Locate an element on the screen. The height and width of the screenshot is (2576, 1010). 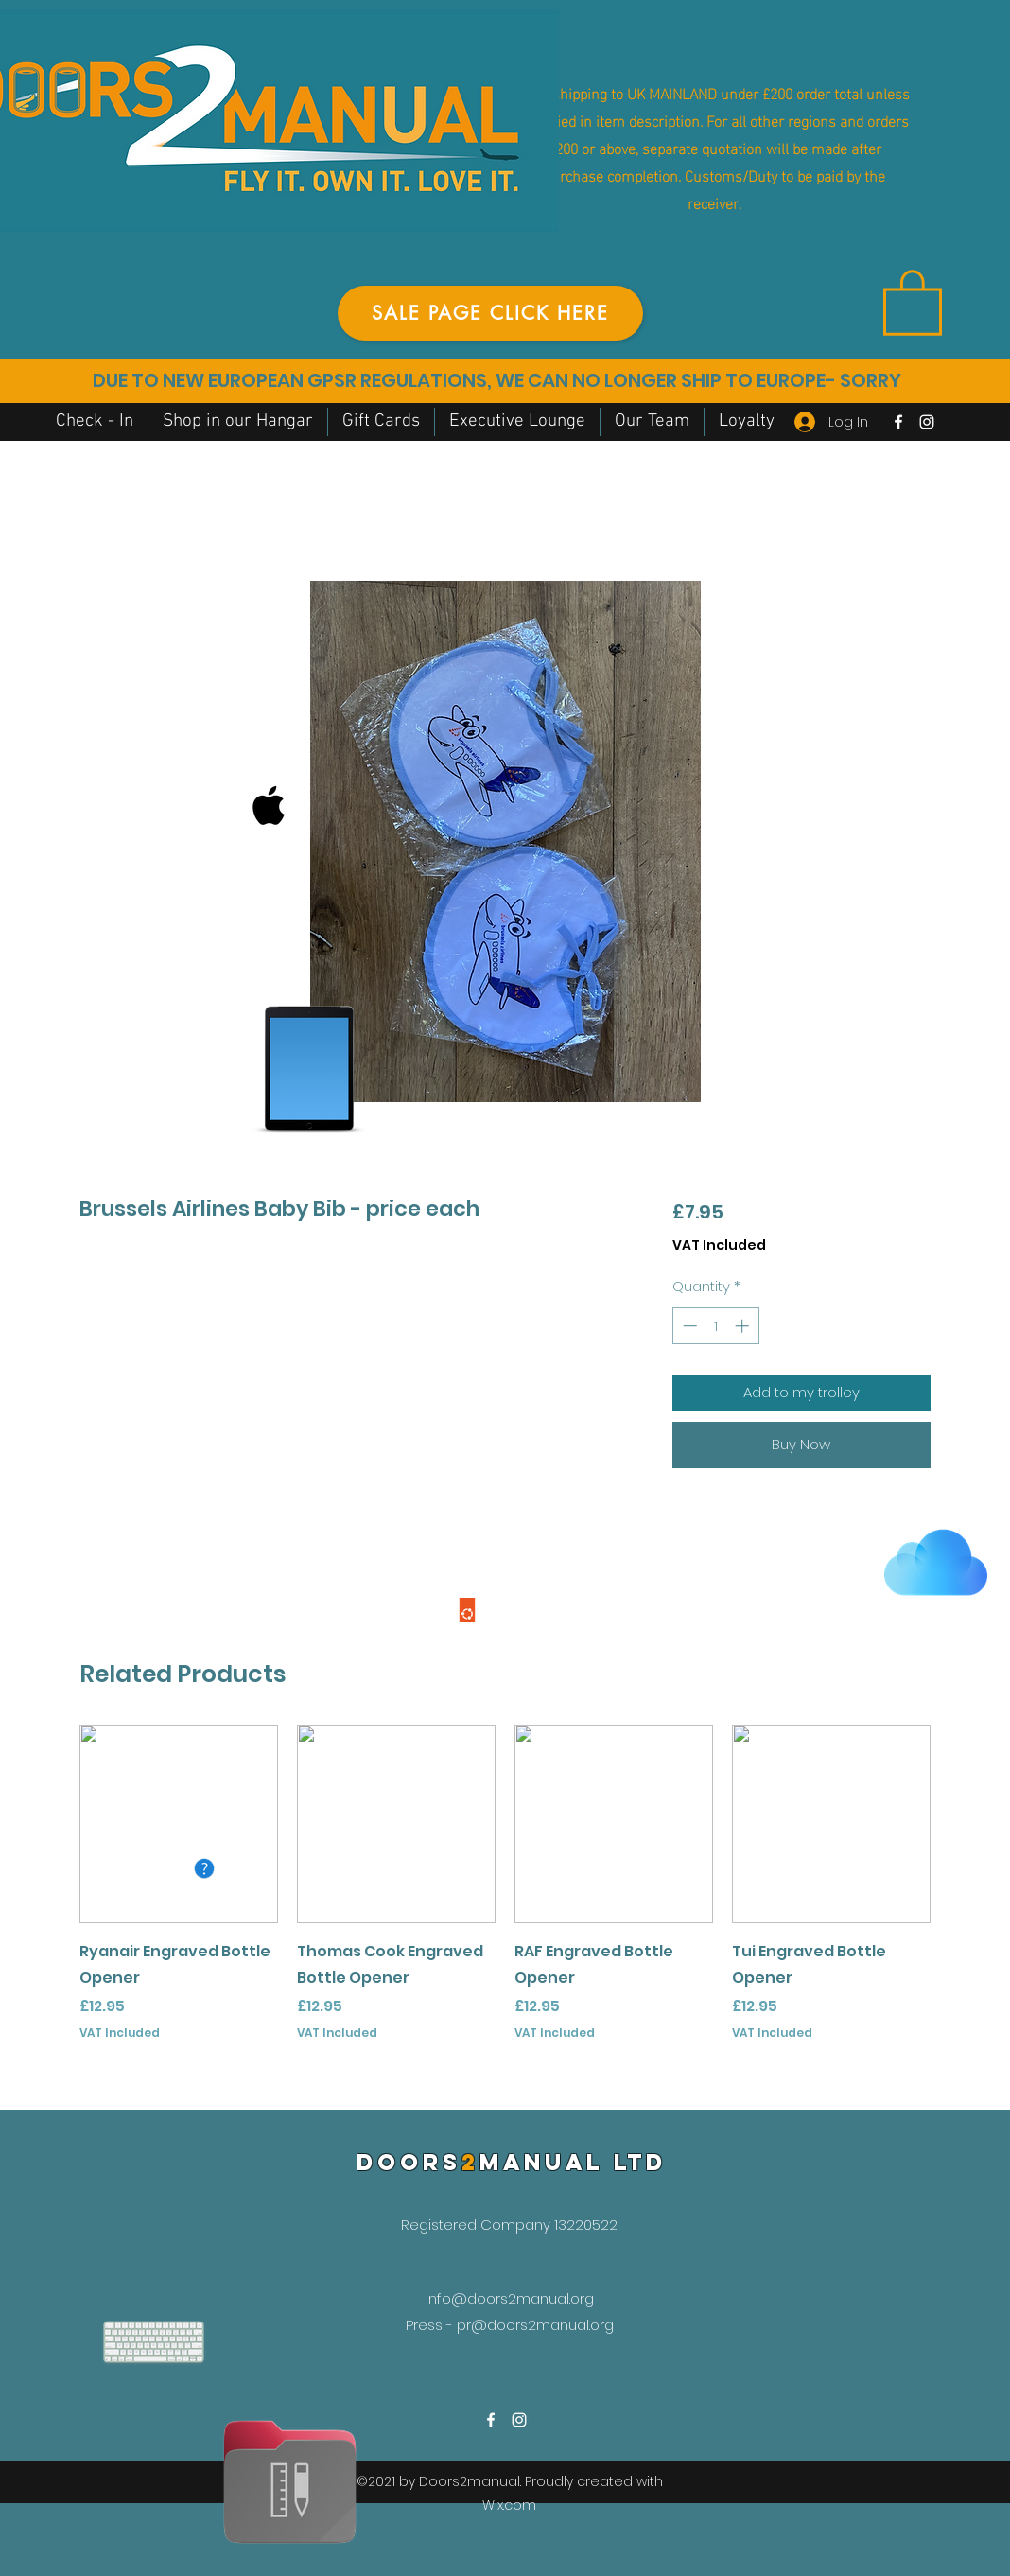
open templates folder is located at coordinates (289, 2481).